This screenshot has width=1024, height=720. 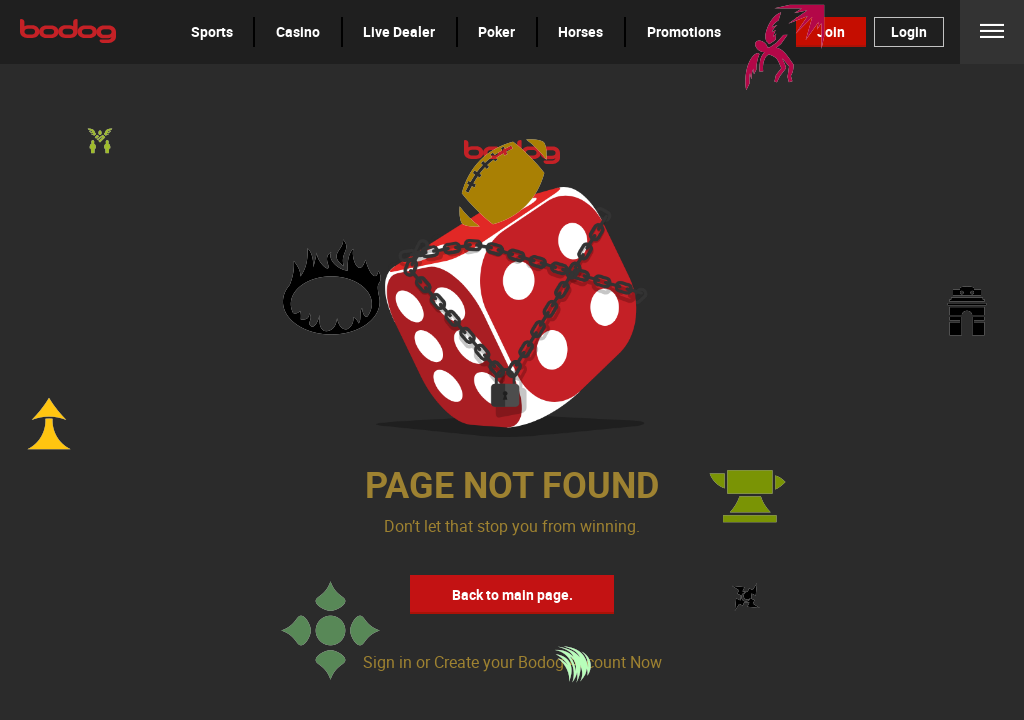 What do you see at coordinates (503, 183) in the screenshot?
I see `view american football games or scores` at bounding box center [503, 183].